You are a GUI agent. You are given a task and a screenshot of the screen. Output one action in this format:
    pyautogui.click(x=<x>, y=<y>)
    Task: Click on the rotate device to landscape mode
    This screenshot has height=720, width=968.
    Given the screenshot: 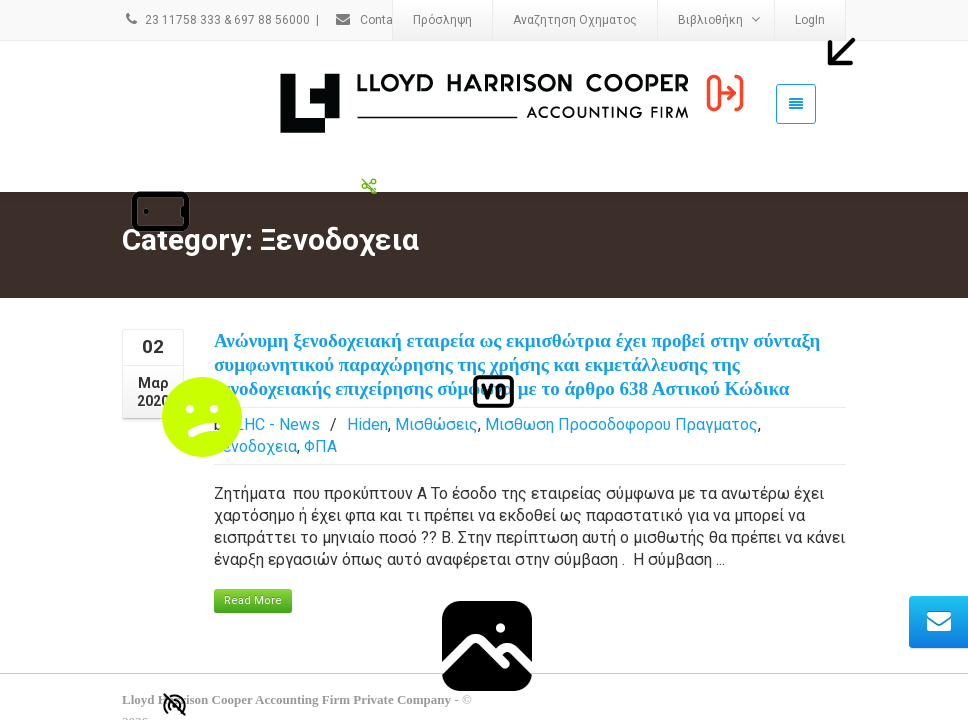 What is the action you would take?
    pyautogui.click(x=160, y=211)
    